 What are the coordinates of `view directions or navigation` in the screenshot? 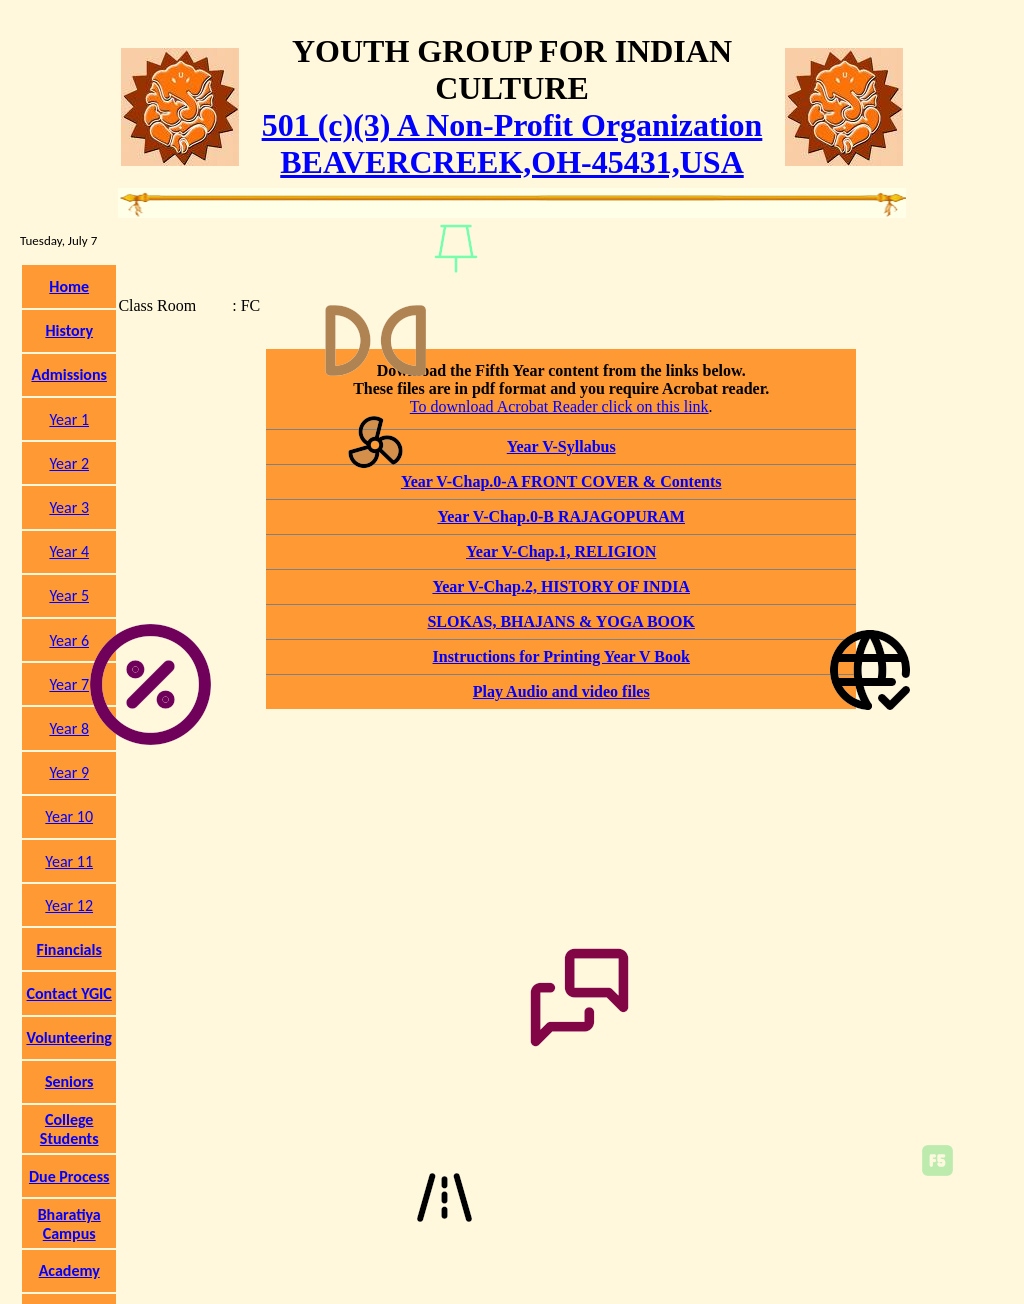 It's located at (444, 1197).